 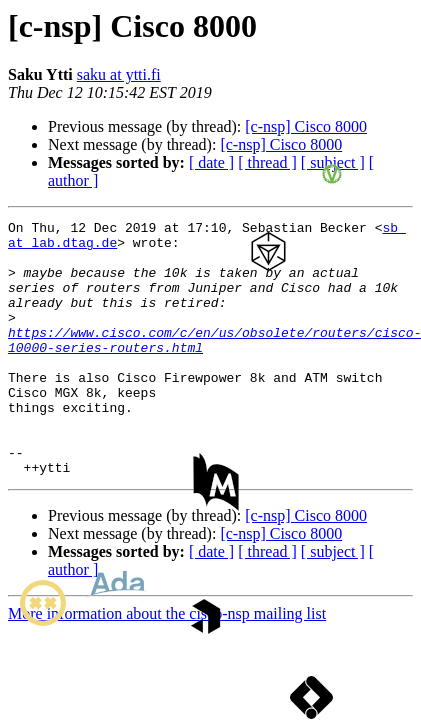 I want to click on open the Ingress app, so click(x=268, y=251).